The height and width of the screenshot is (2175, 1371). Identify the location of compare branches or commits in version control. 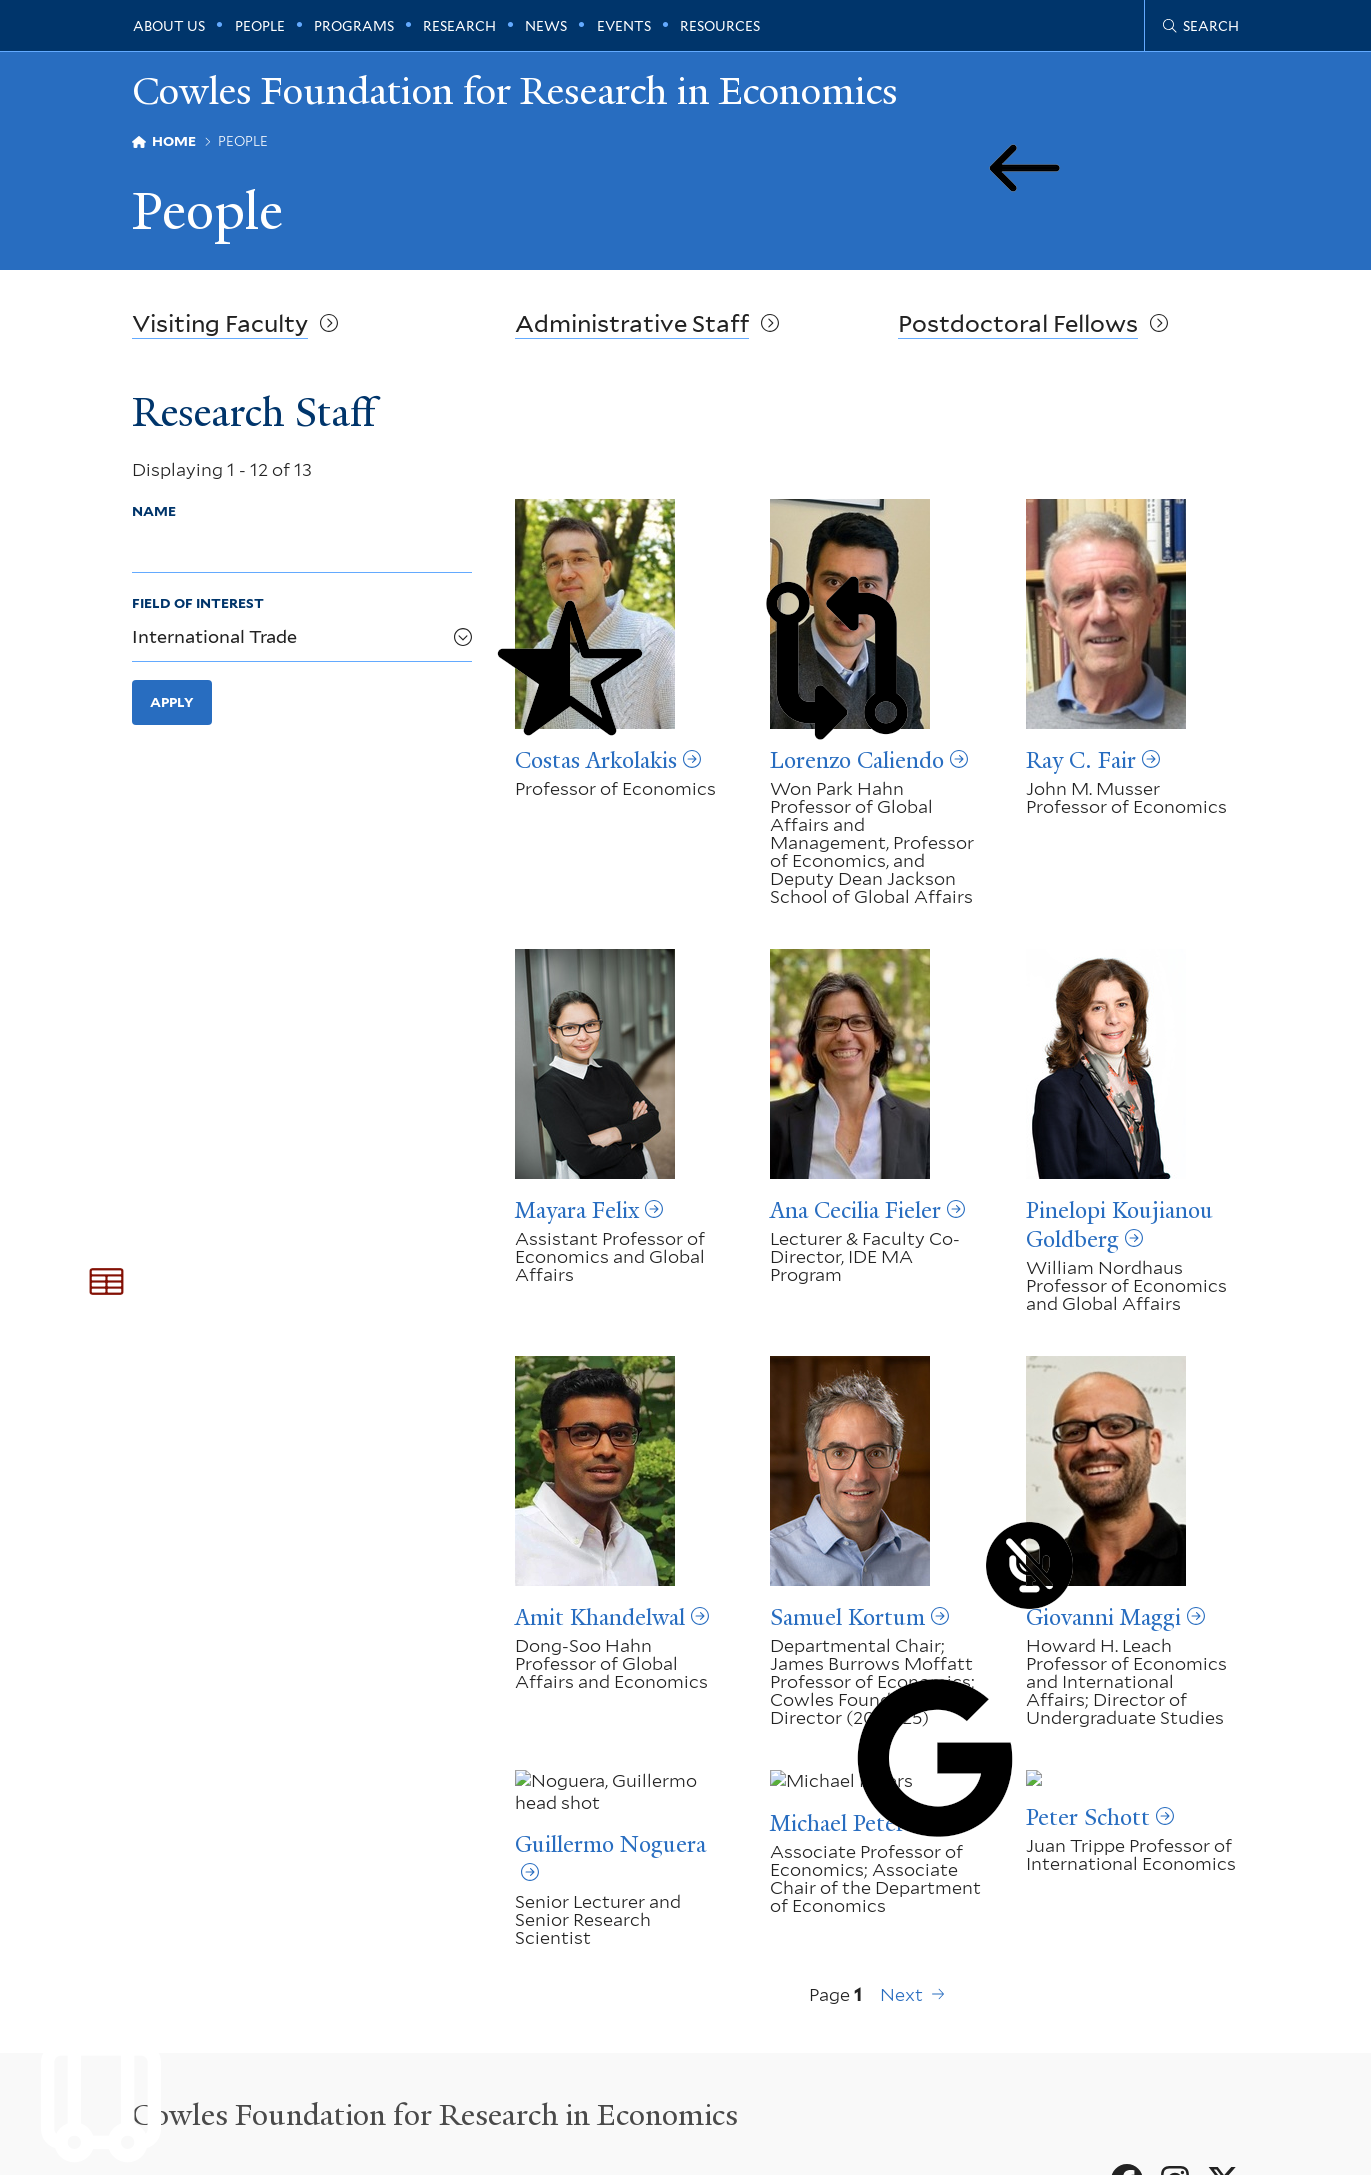
(837, 658).